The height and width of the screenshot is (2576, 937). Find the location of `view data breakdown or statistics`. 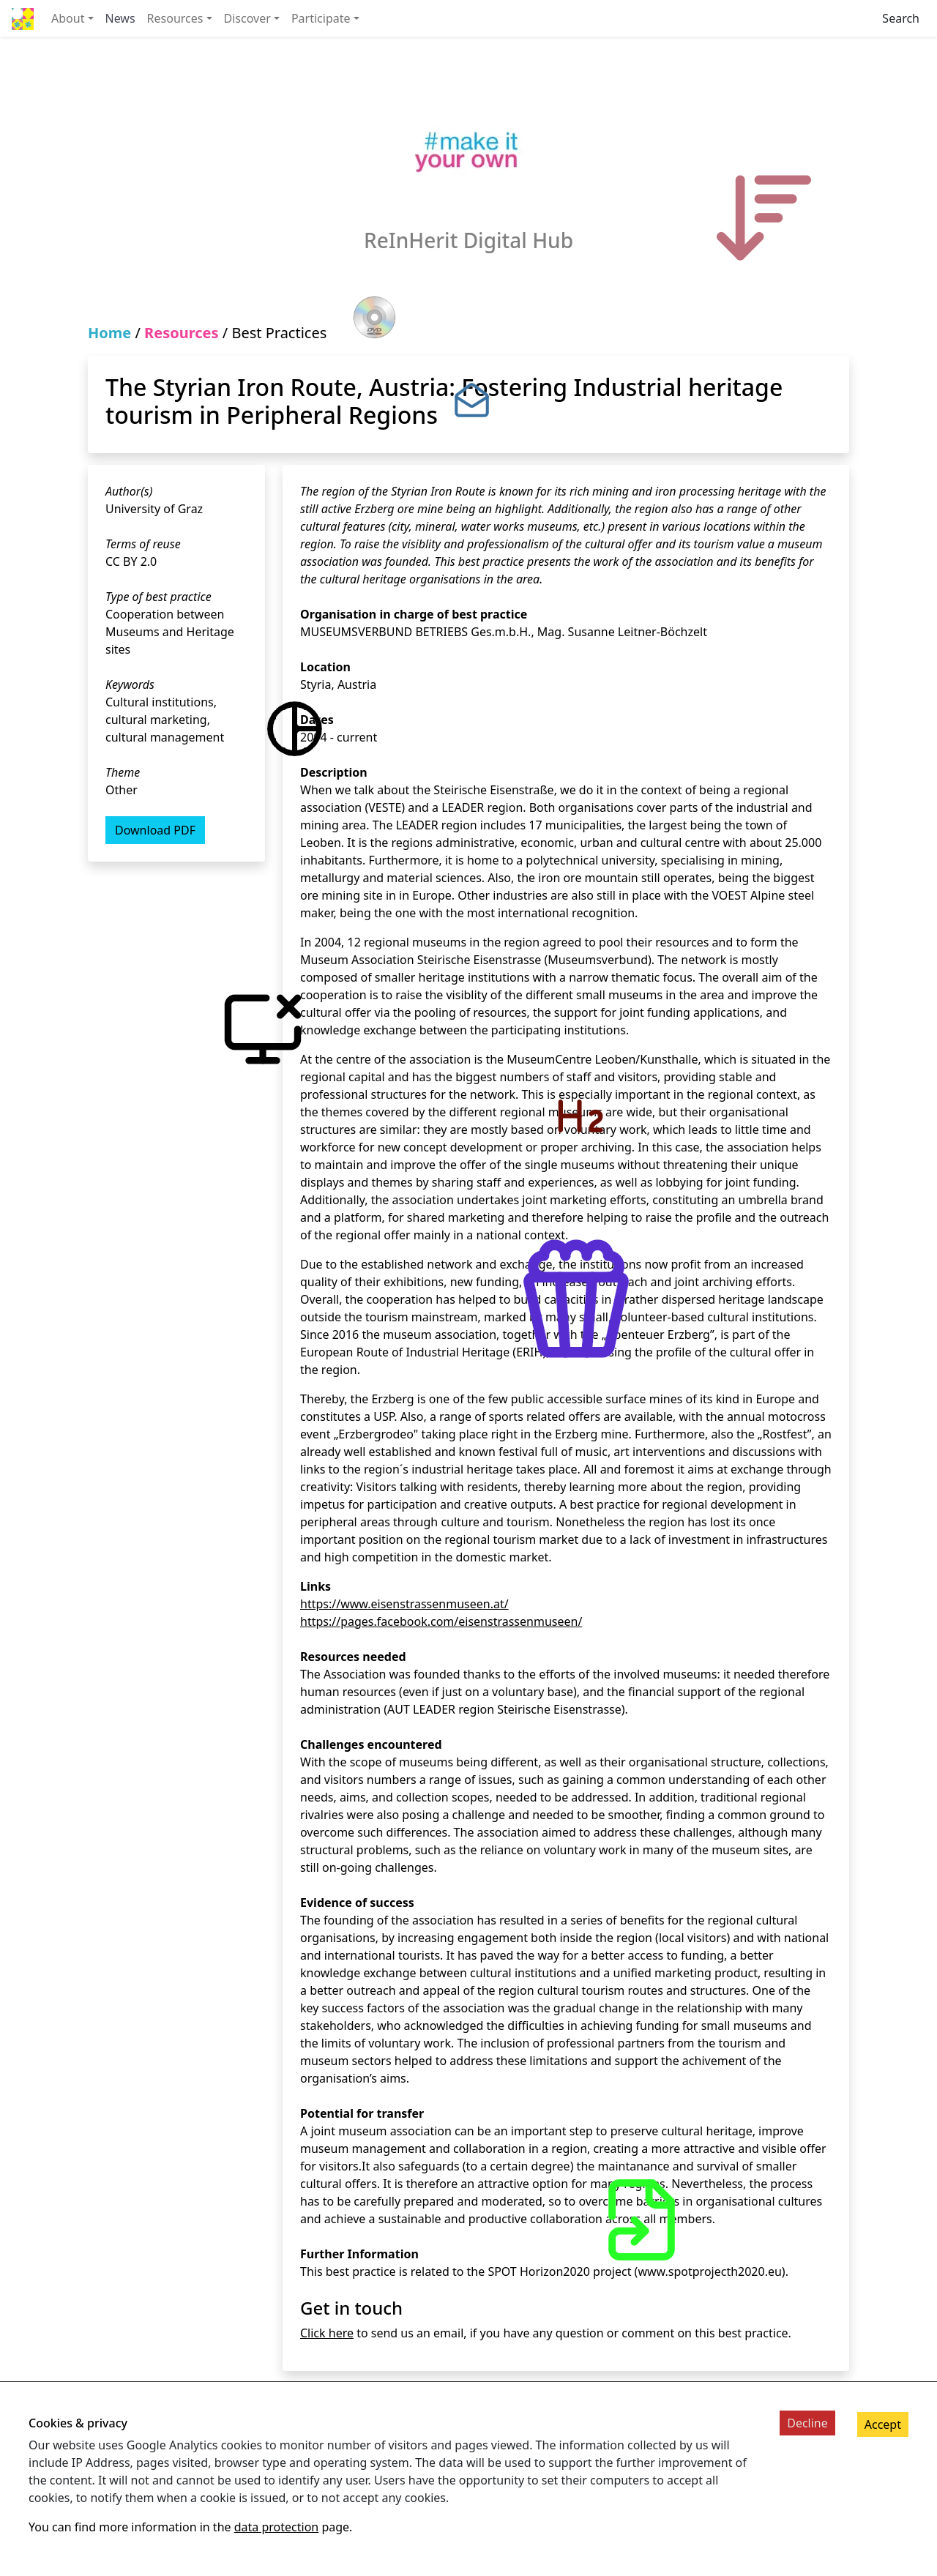

view data breakdown or statistics is located at coordinates (294, 728).